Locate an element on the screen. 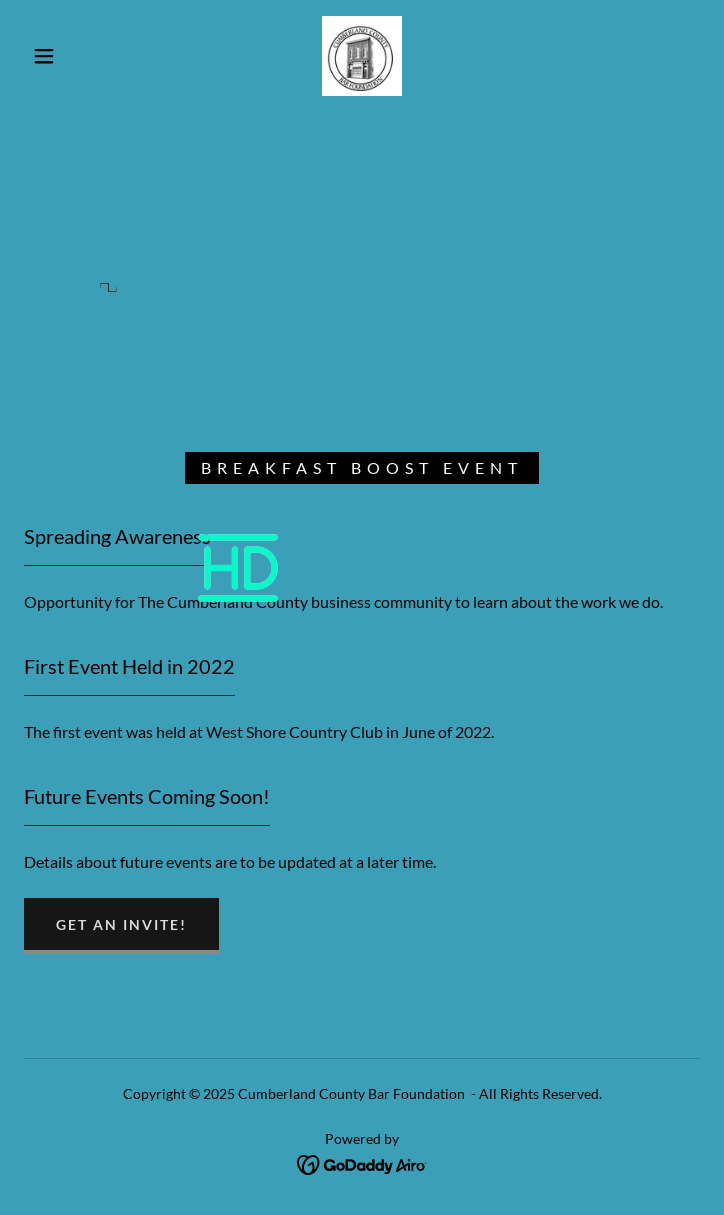 The height and width of the screenshot is (1215, 724). indicates high-definition video quality is located at coordinates (238, 568).